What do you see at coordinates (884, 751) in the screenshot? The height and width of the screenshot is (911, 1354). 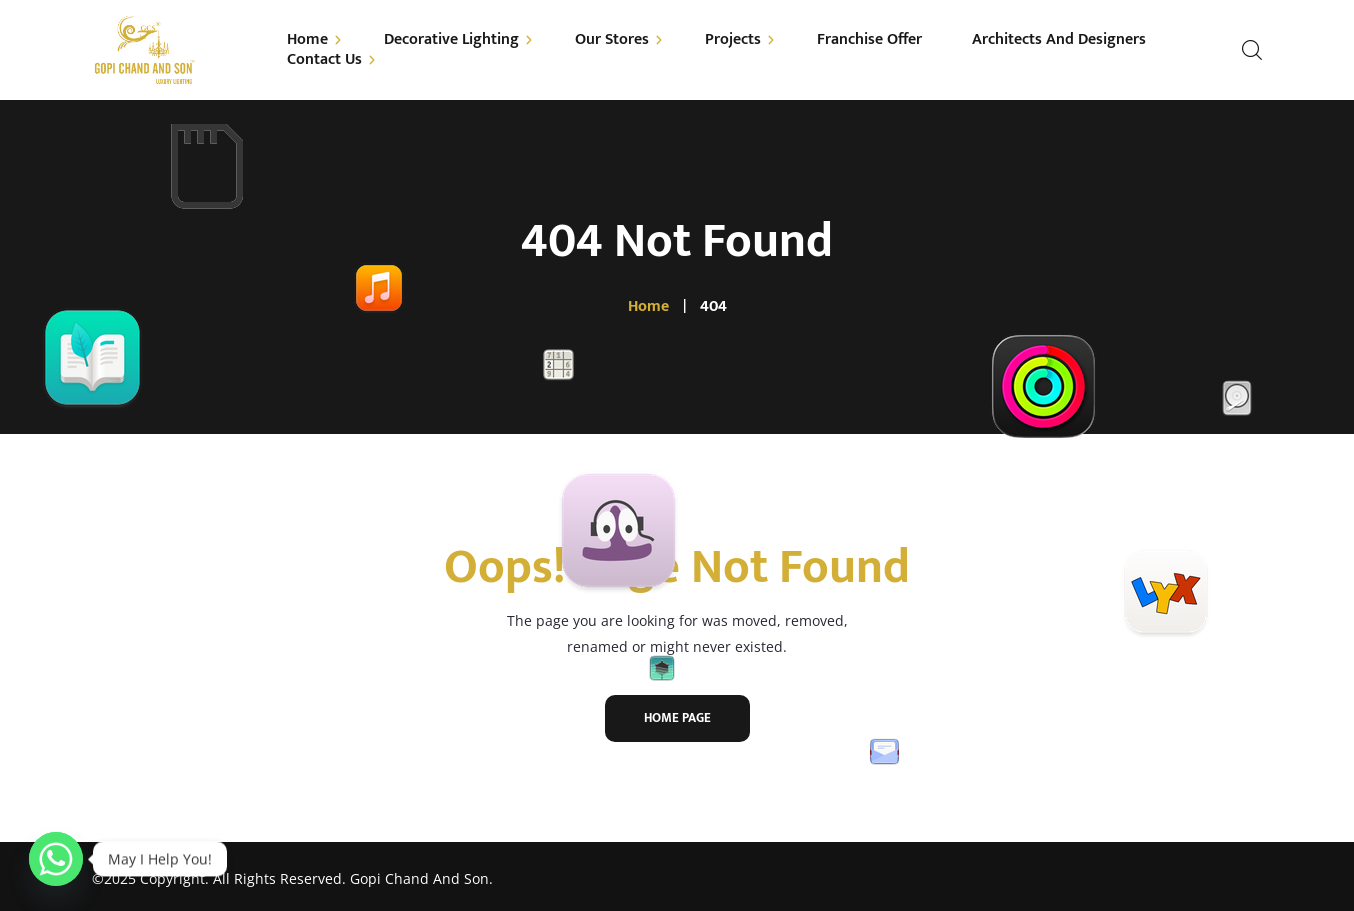 I see `open the mail app` at bounding box center [884, 751].